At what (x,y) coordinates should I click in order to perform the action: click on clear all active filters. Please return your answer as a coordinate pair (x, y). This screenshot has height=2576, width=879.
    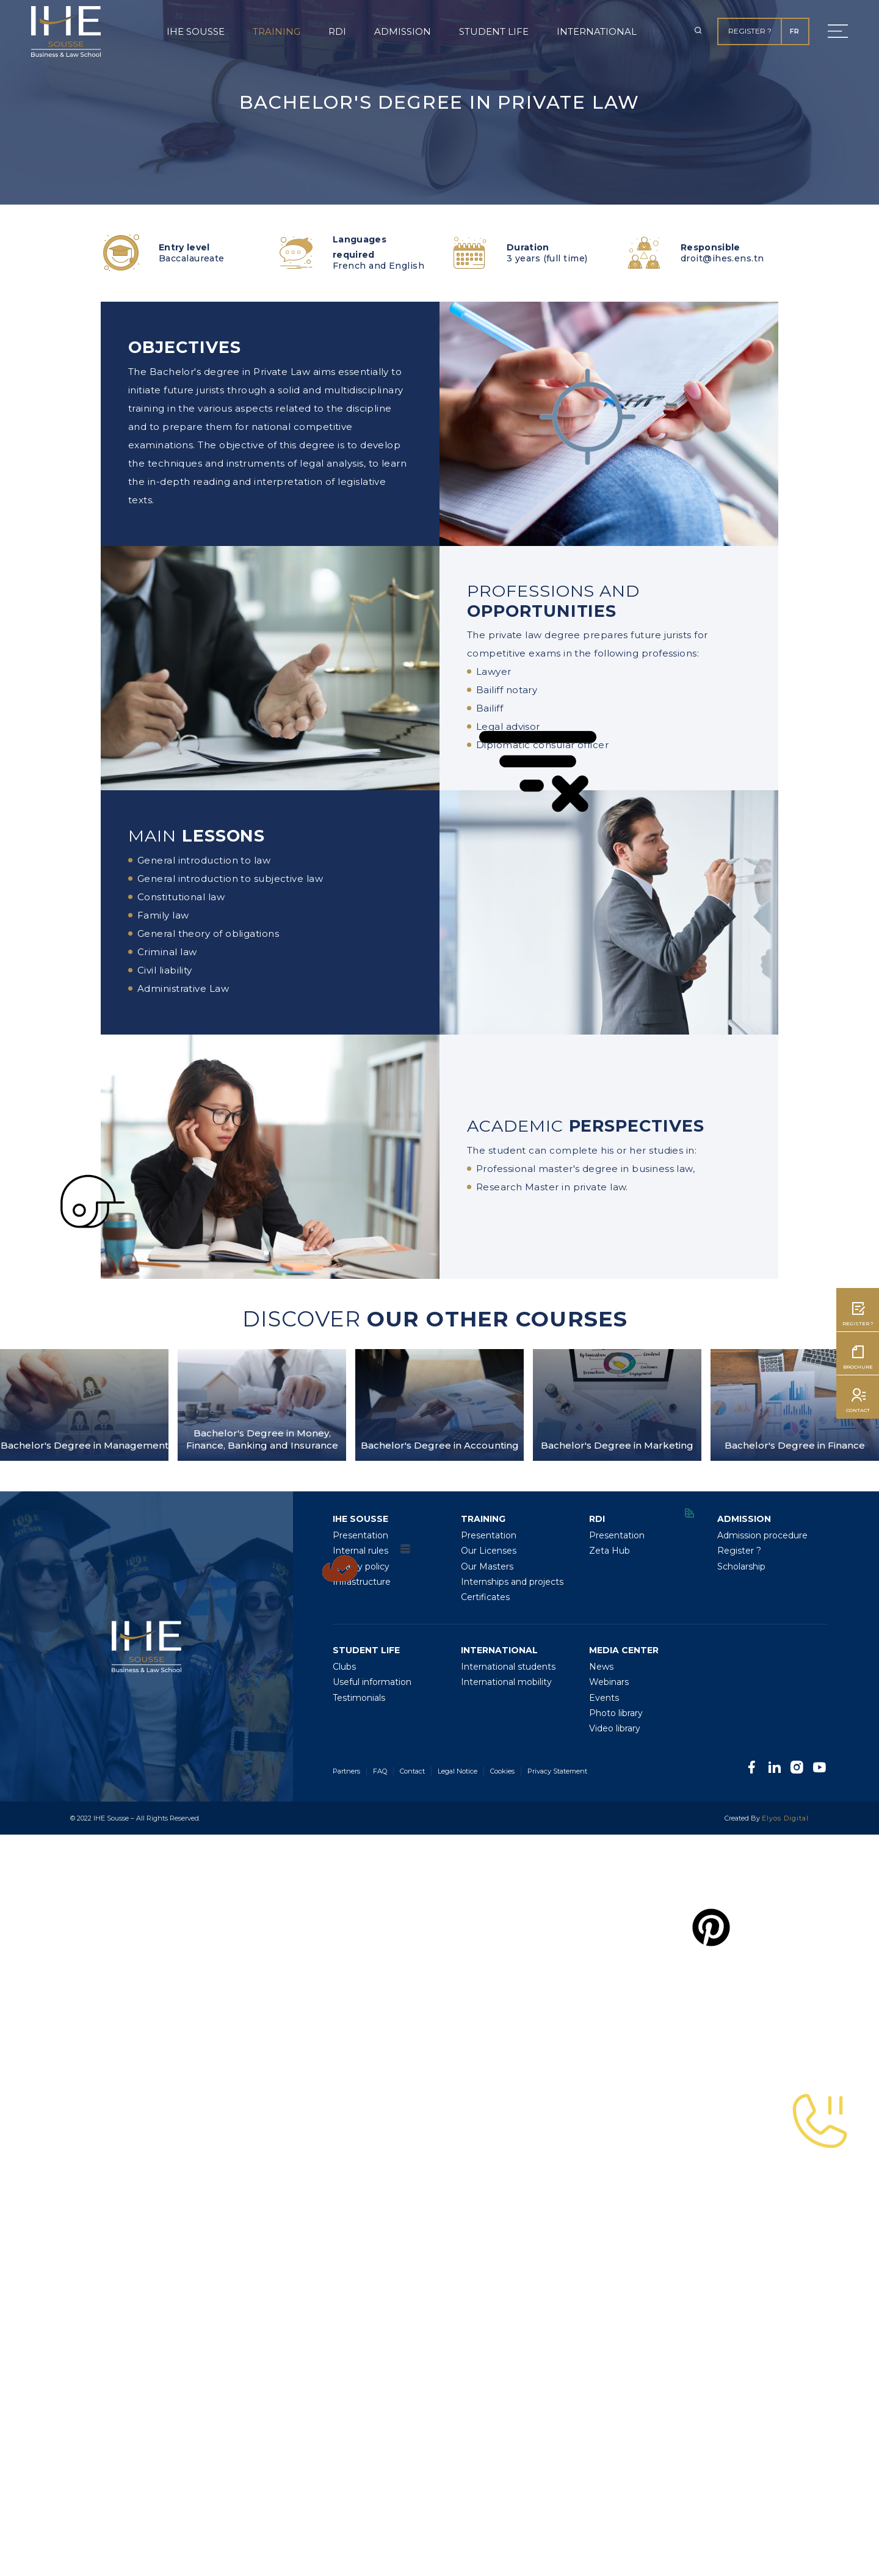
    Looking at the image, I should click on (538, 757).